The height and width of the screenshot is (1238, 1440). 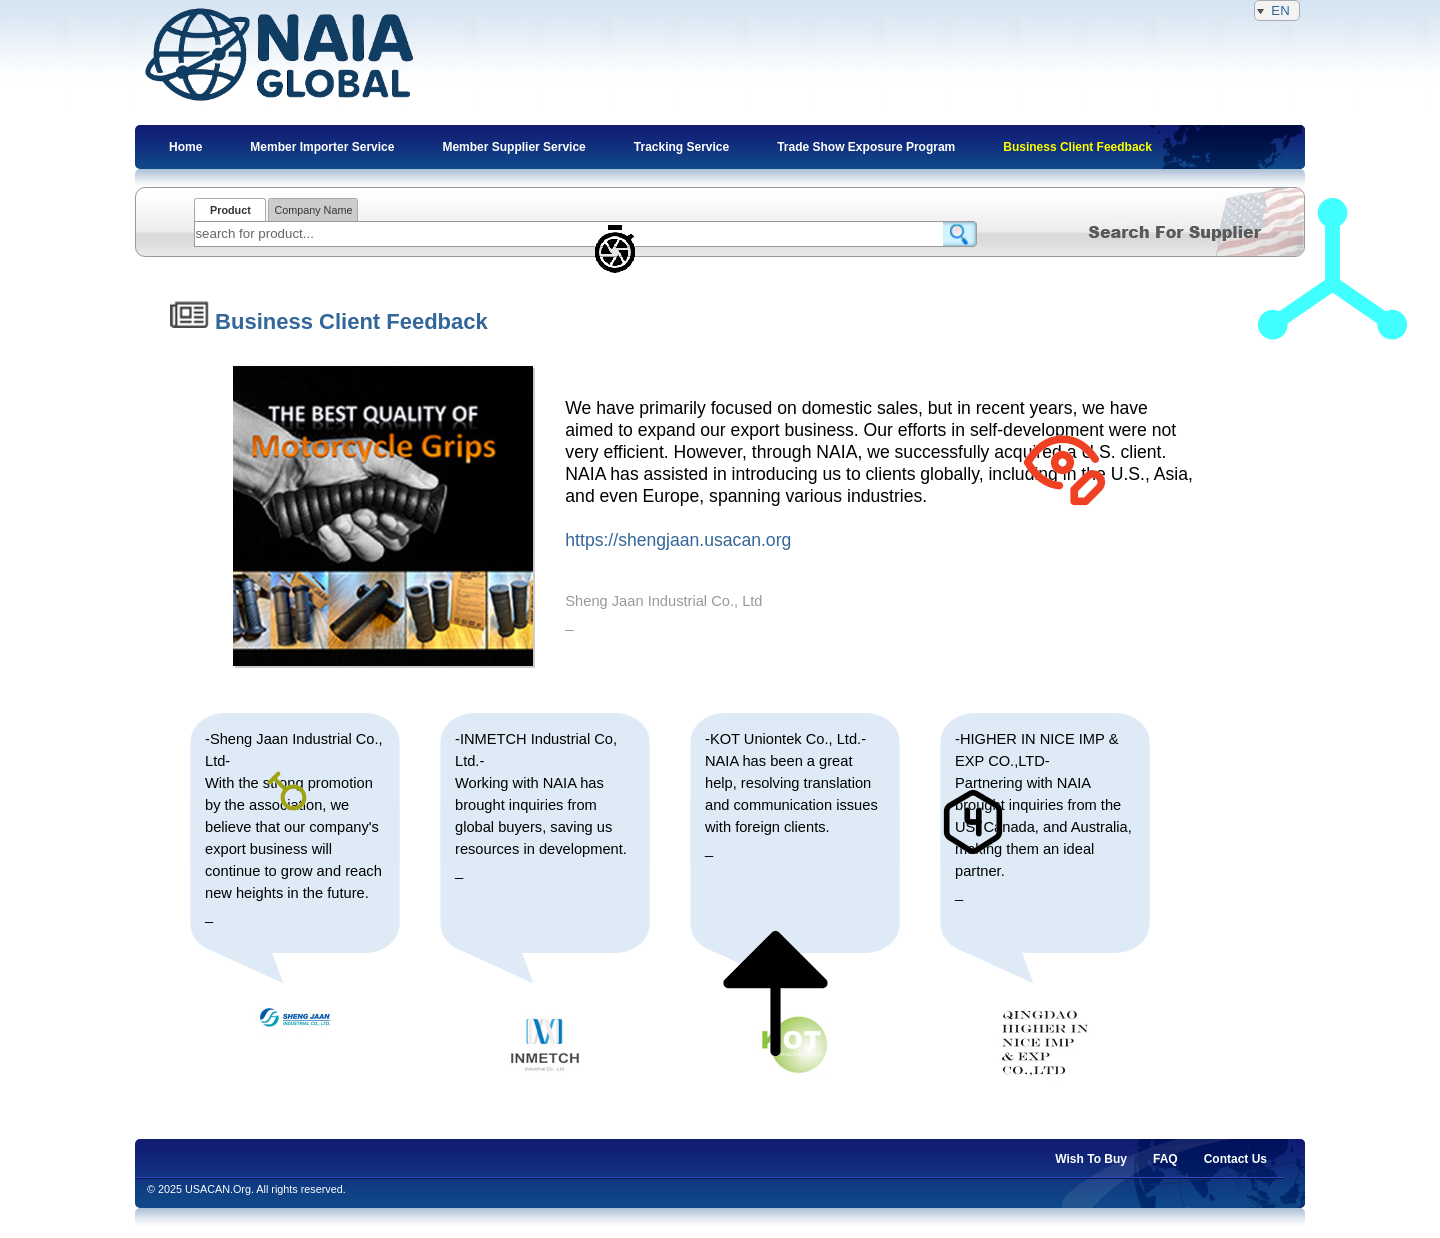 What do you see at coordinates (1062, 462) in the screenshot?
I see `edit visibility settings` at bounding box center [1062, 462].